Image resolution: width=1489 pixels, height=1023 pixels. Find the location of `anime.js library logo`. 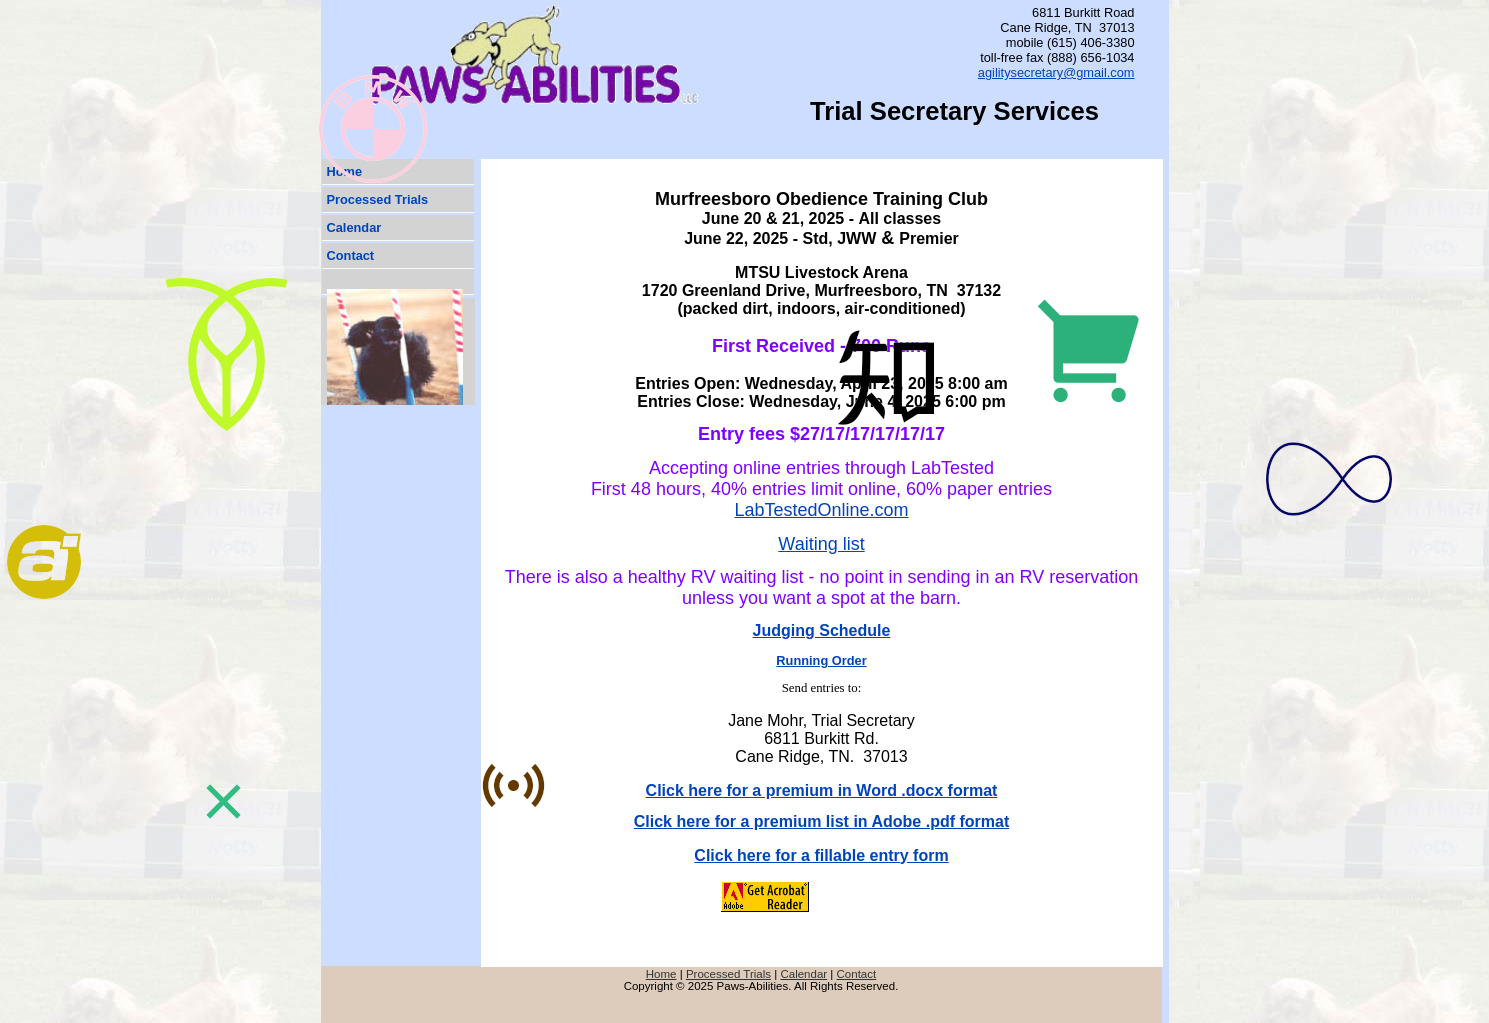

anime.js library logo is located at coordinates (44, 562).